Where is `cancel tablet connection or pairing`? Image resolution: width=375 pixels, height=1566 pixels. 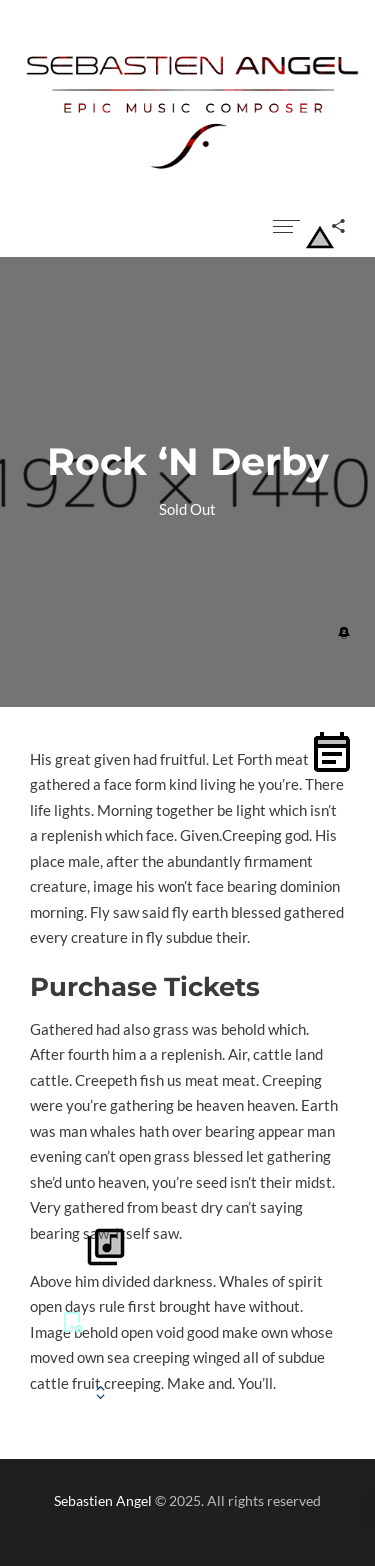 cancel tablet connection or pairing is located at coordinates (72, 1322).